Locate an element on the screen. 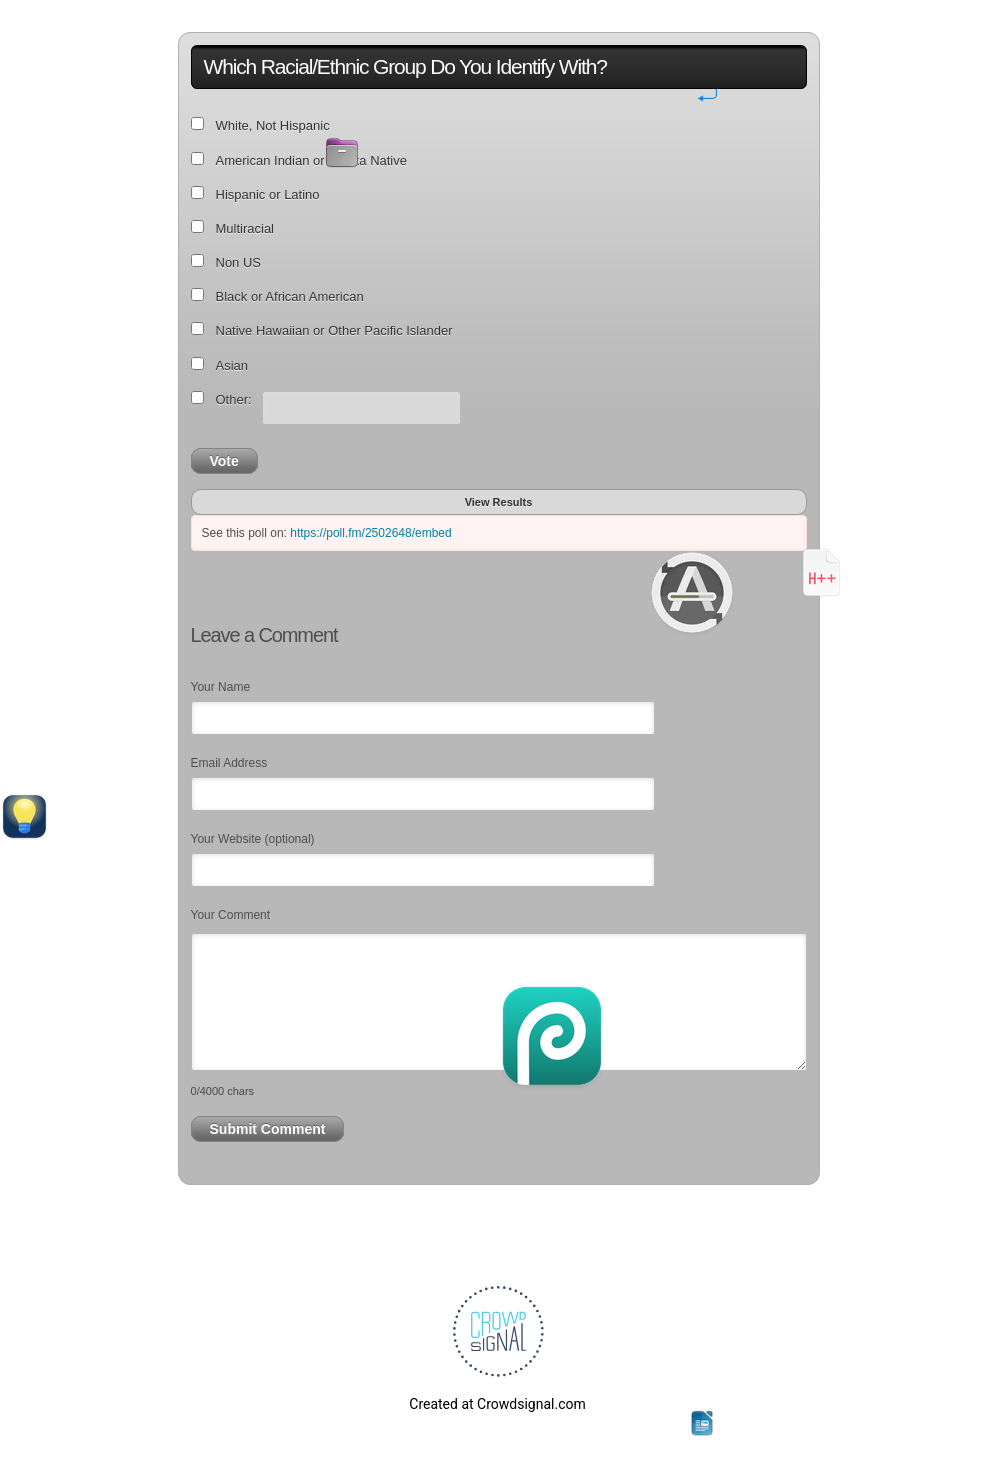 The image size is (995, 1481). reply to an email message is located at coordinates (707, 94).